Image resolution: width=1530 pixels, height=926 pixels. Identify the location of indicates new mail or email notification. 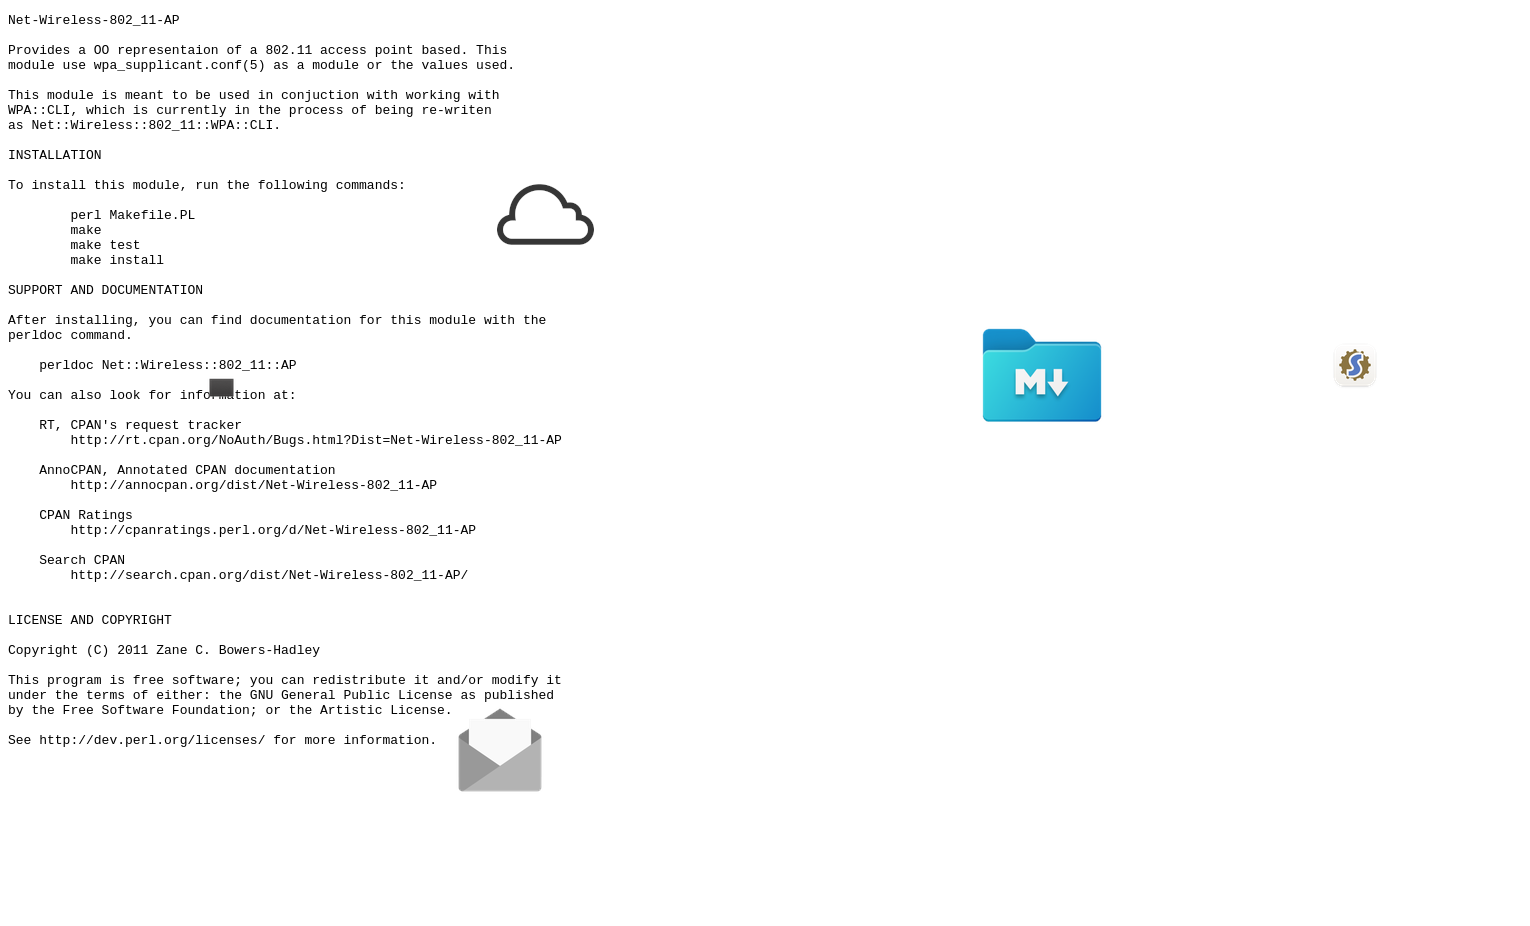
(500, 750).